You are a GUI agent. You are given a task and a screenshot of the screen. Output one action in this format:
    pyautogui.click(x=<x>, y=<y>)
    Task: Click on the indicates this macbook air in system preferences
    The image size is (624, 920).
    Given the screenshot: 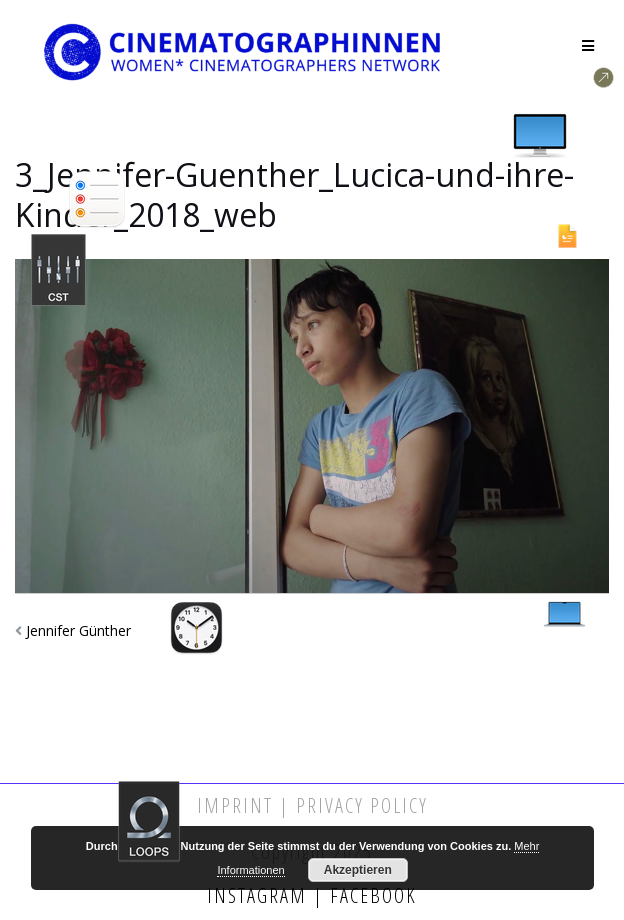 What is the action you would take?
    pyautogui.click(x=564, y=610)
    